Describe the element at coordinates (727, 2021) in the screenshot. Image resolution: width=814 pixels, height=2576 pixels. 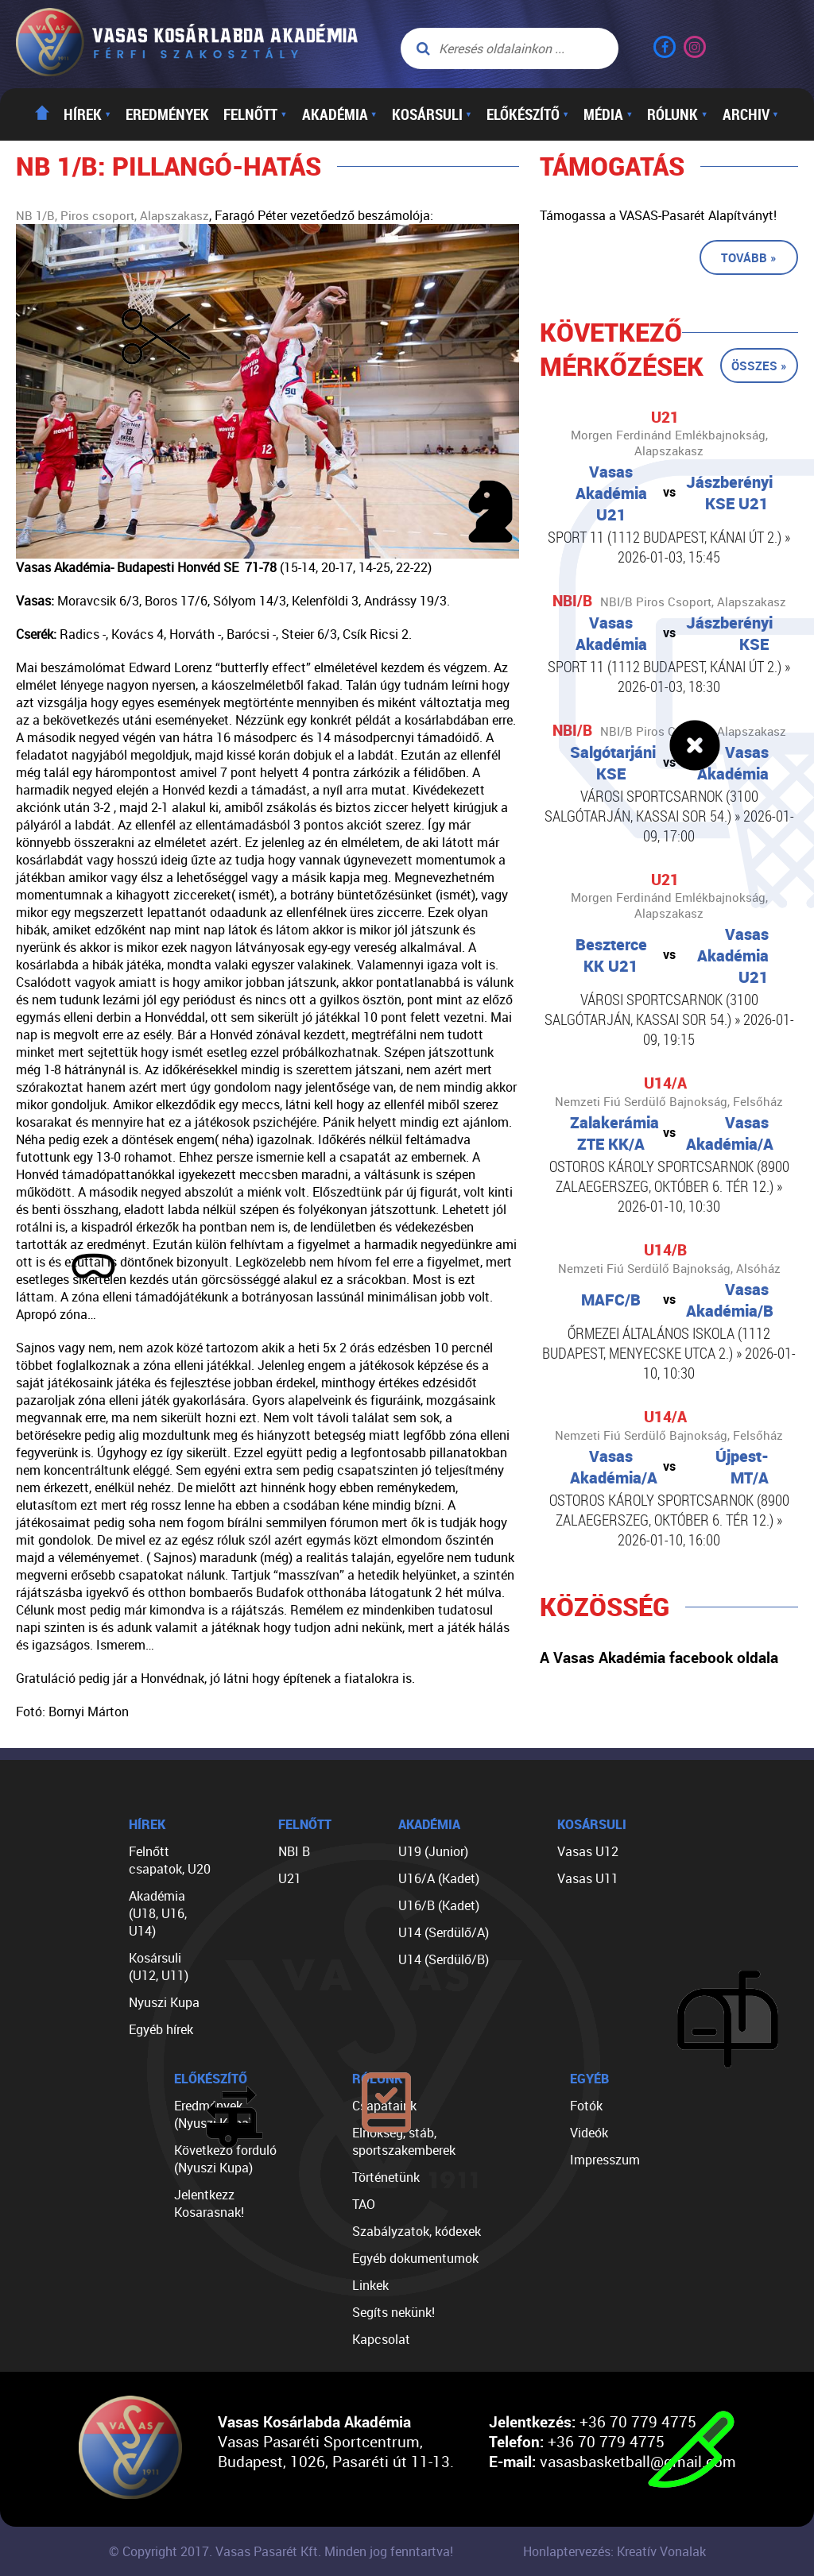
I see `access your mailbox or inbox` at that location.